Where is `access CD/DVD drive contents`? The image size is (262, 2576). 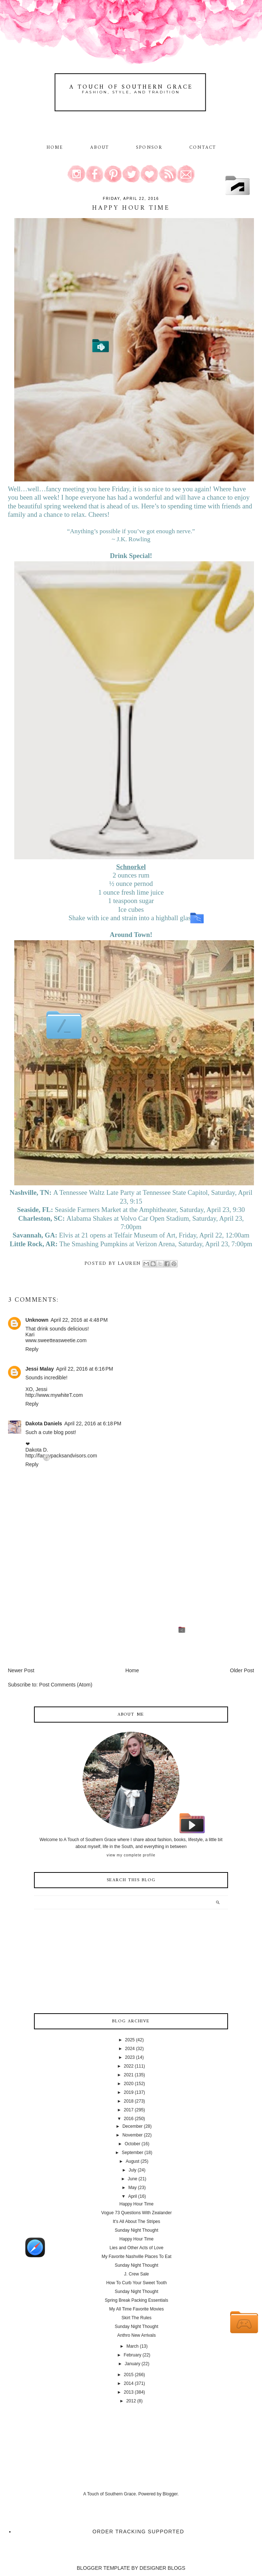 access CD/DVD drive contents is located at coordinates (46, 1457).